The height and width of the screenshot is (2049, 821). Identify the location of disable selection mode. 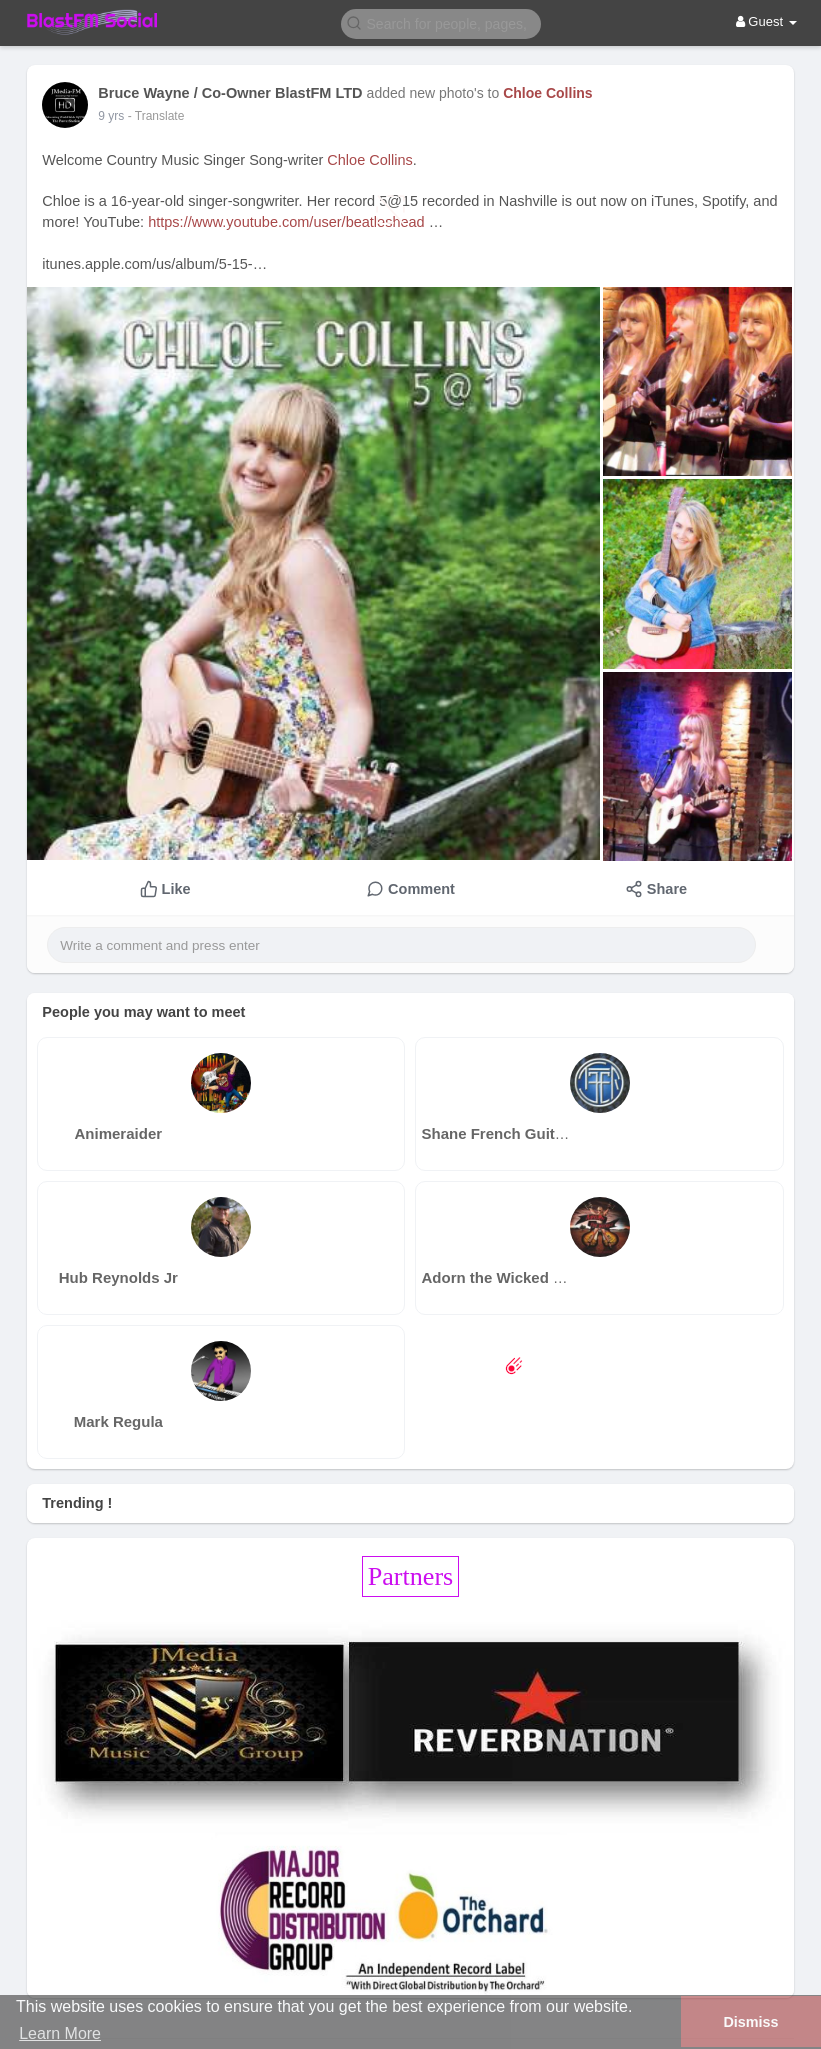
(390, 209).